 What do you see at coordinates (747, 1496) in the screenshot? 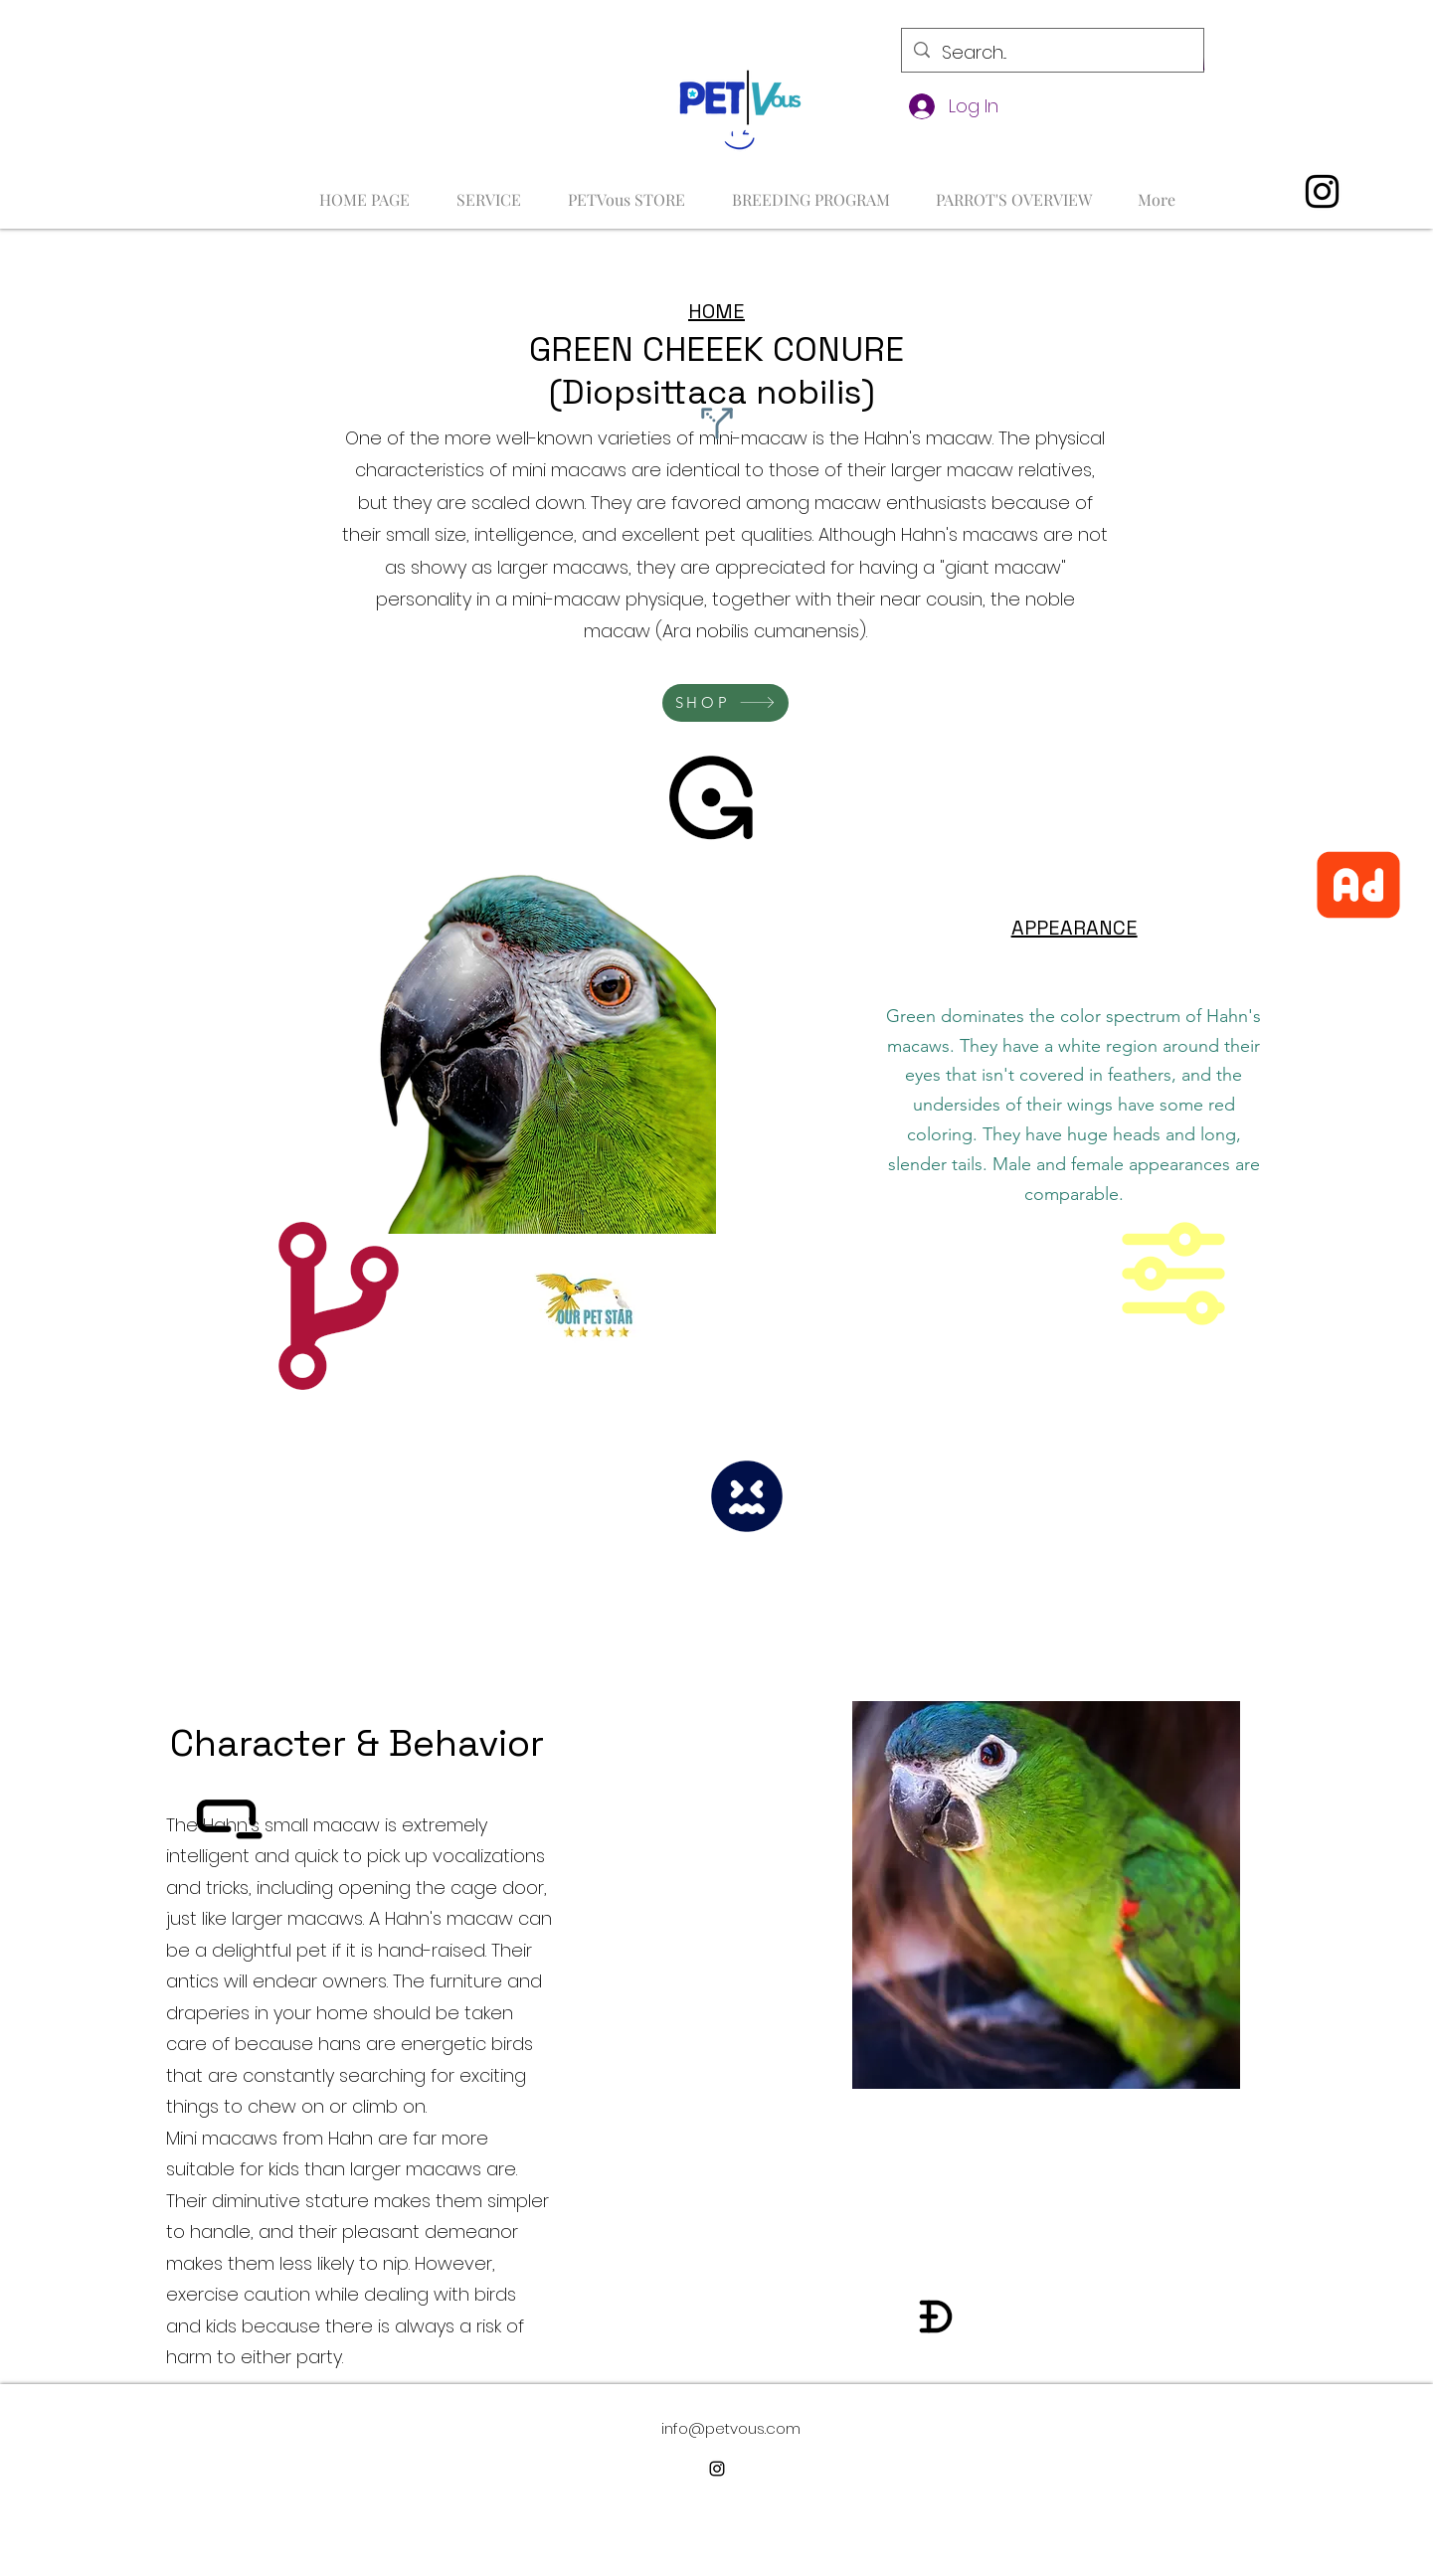
I see `express frustration or anger reaction` at bounding box center [747, 1496].